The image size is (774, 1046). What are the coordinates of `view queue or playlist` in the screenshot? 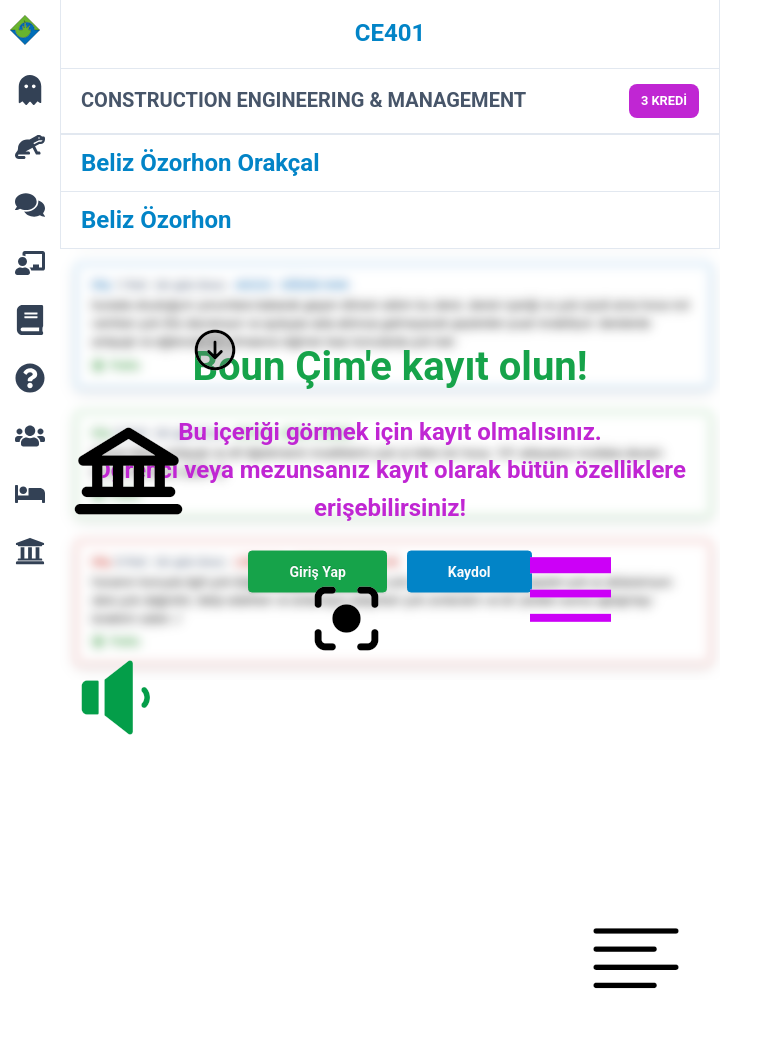 It's located at (570, 589).